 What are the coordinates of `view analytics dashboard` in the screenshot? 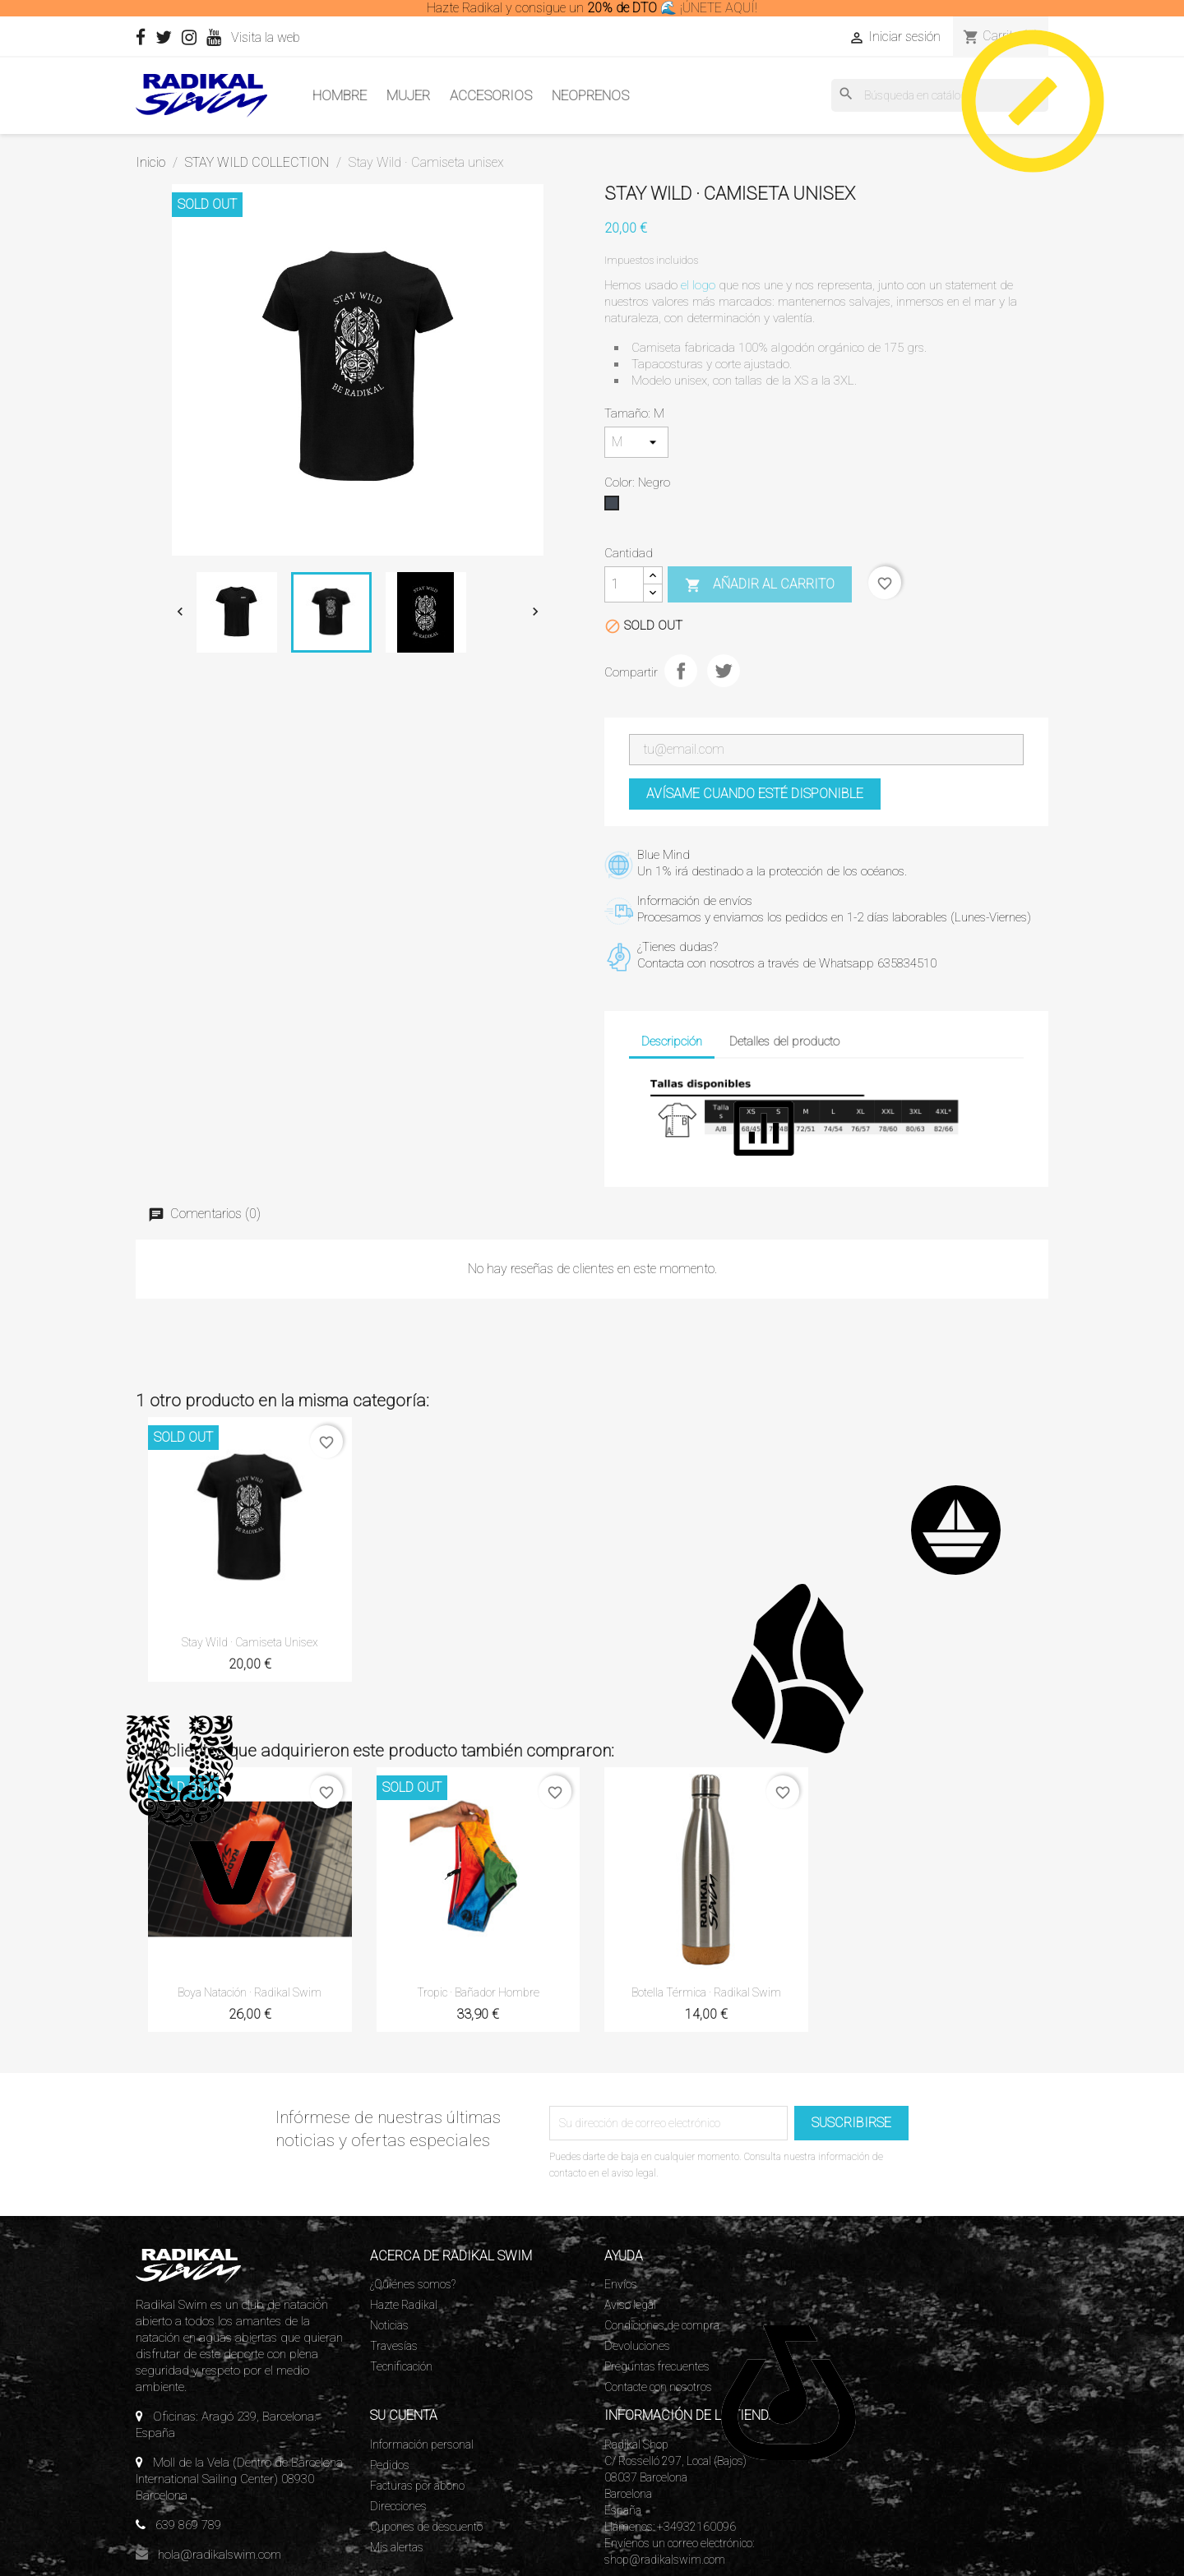 It's located at (764, 1129).